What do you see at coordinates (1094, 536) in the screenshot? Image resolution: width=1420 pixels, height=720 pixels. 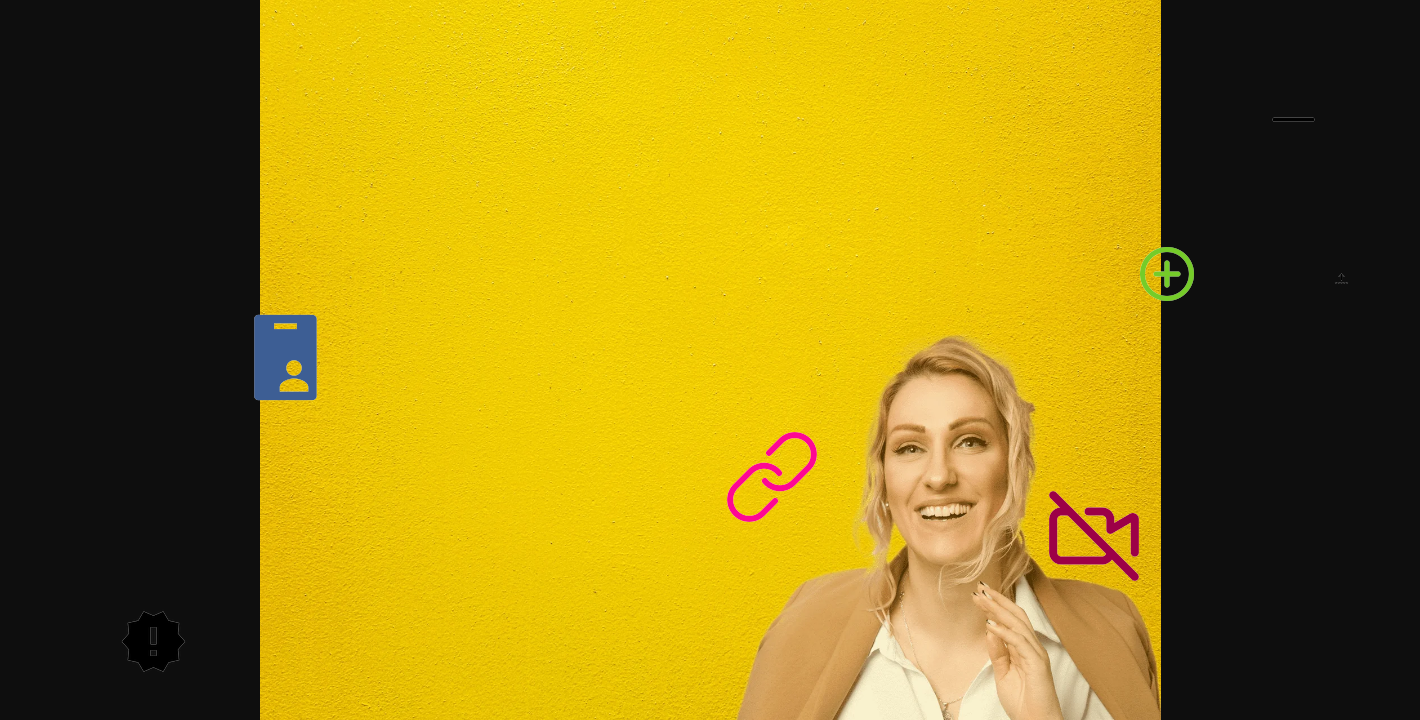 I see `turn off camera or disable video` at bounding box center [1094, 536].